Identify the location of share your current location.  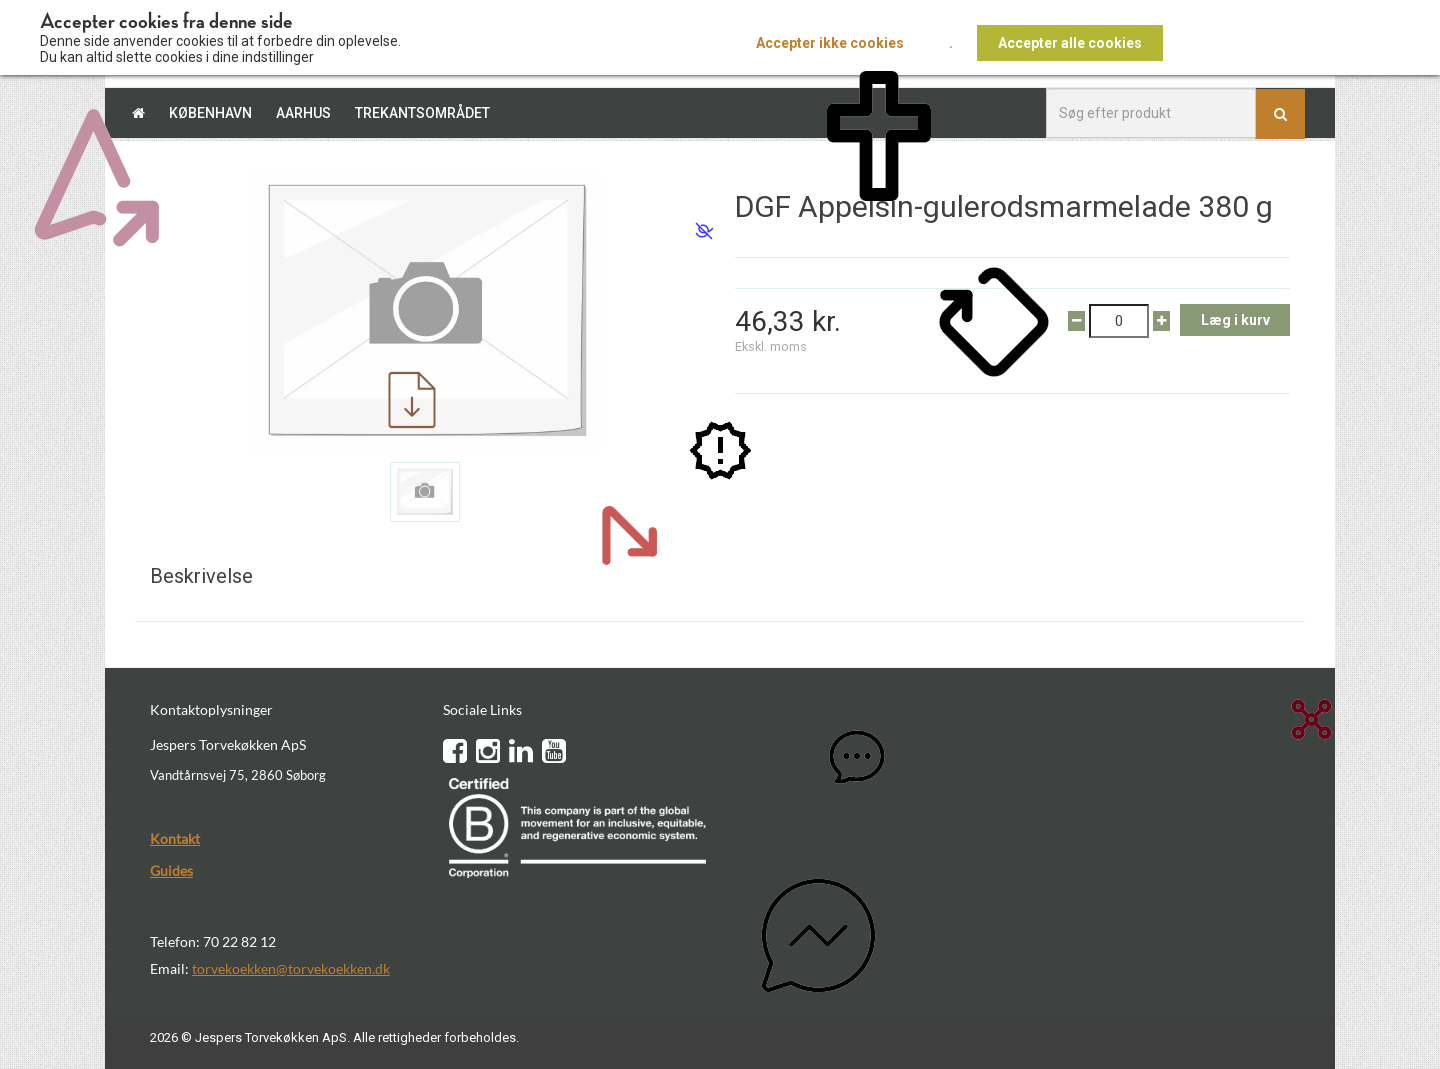
(93, 174).